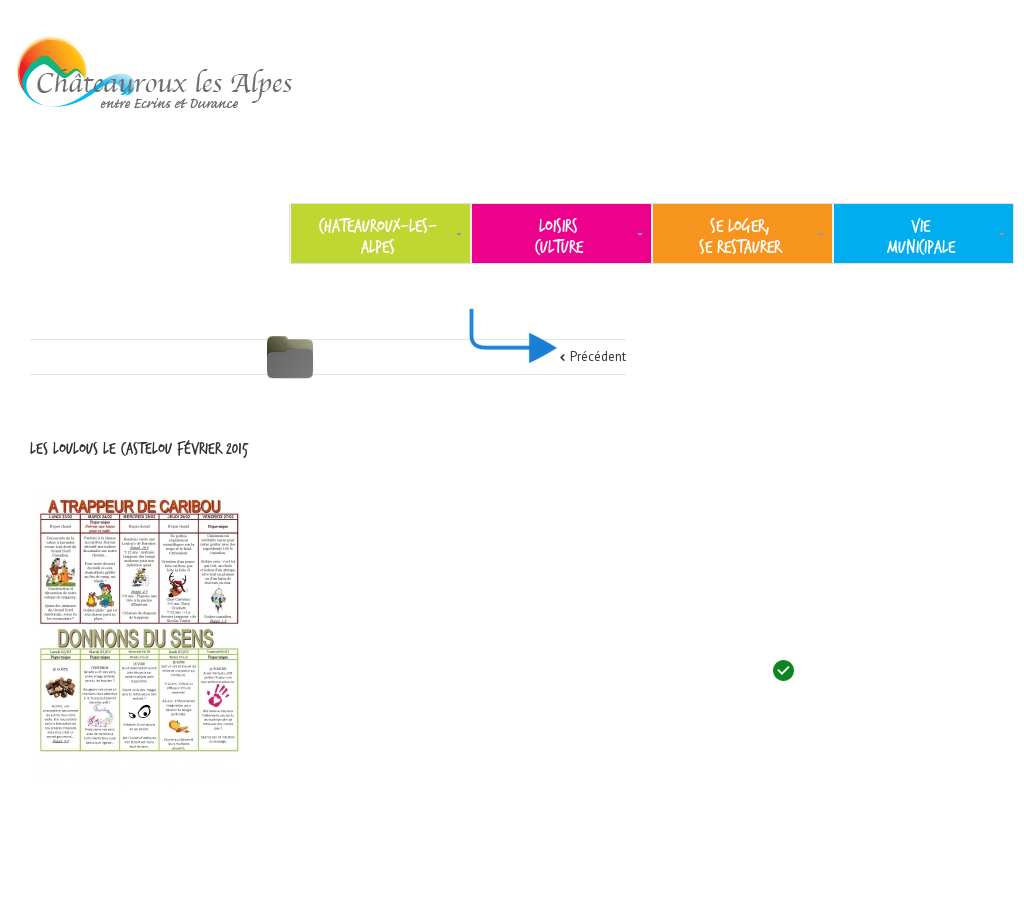  What do you see at coordinates (783, 670) in the screenshot?
I see `confirm or accept a calculation` at bounding box center [783, 670].